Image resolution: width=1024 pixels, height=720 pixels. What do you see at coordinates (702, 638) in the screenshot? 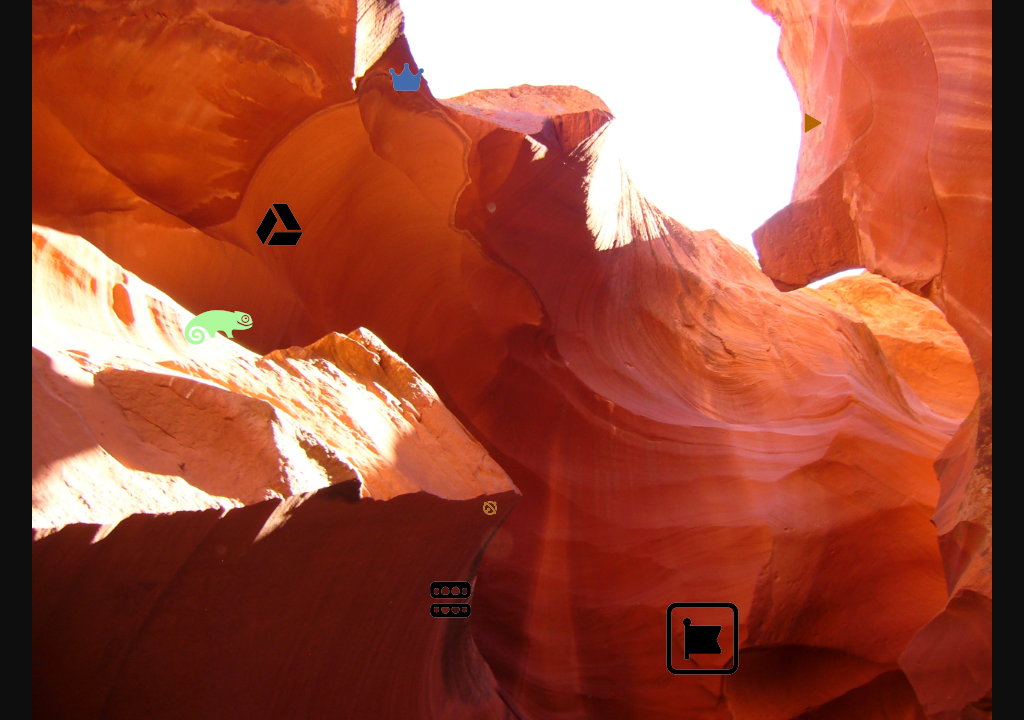
I see `font awesome brand logo` at bounding box center [702, 638].